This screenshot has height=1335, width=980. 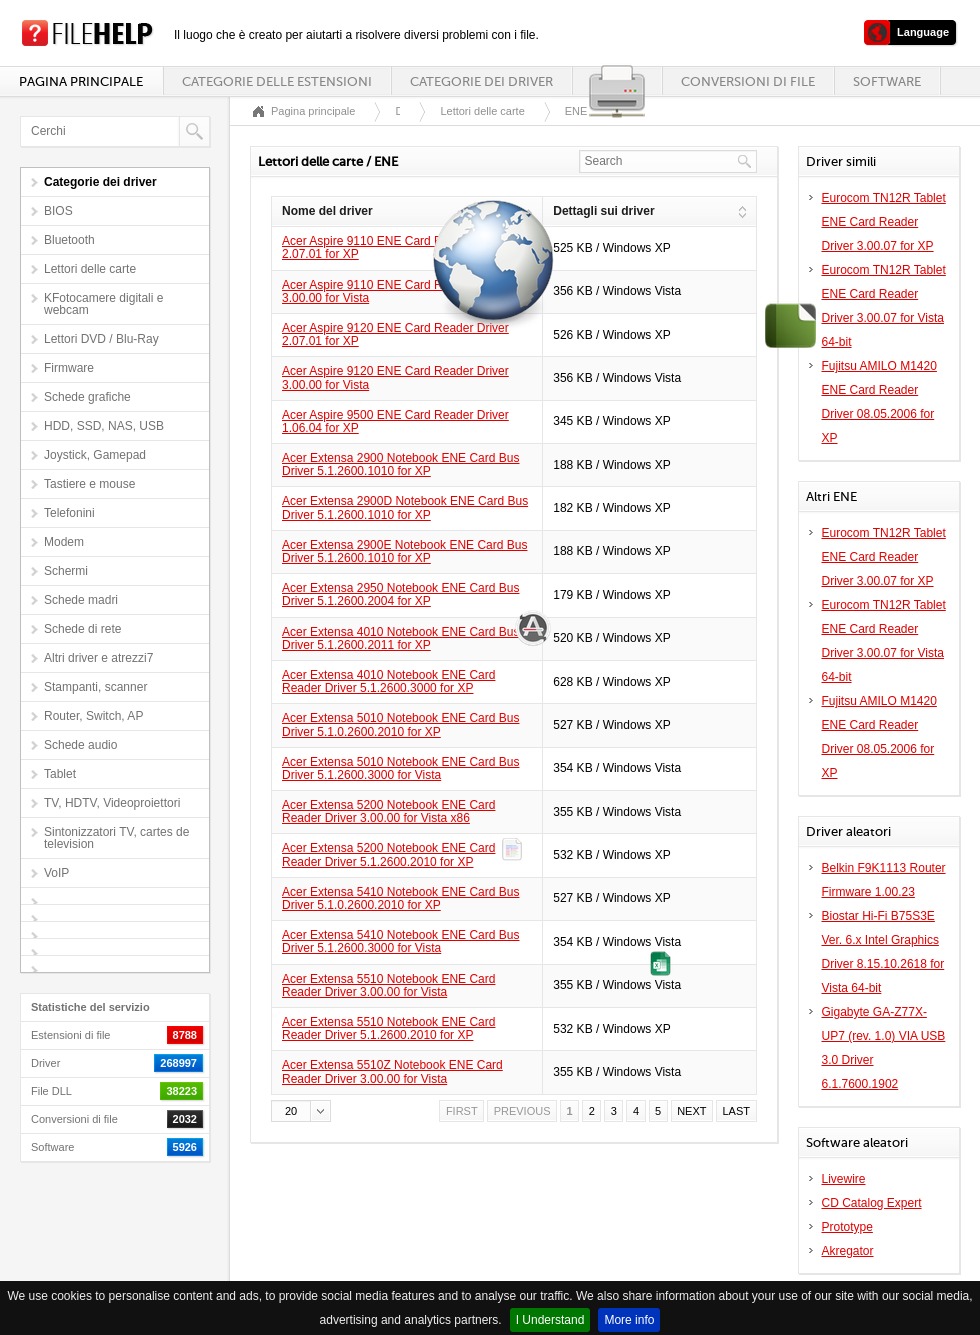 What do you see at coordinates (790, 324) in the screenshot?
I see `change desktop wallpaper settings` at bounding box center [790, 324].